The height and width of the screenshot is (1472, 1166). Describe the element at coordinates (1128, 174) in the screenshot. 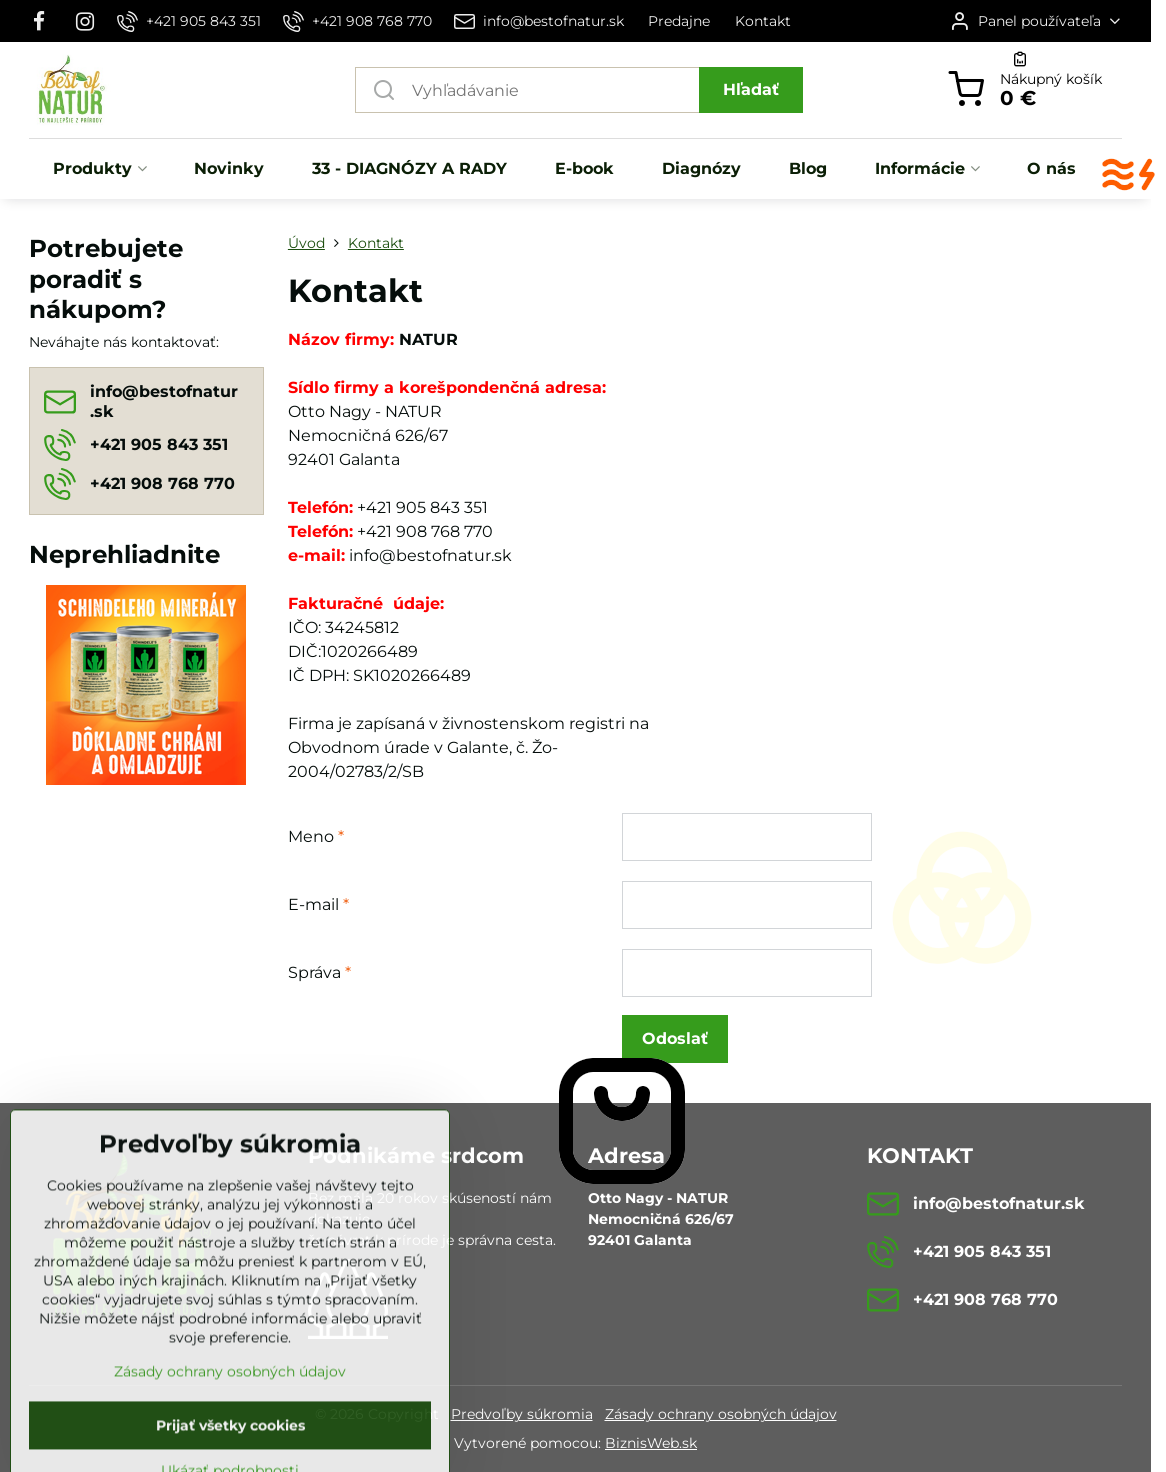

I see `hydroelectric power generation` at that location.